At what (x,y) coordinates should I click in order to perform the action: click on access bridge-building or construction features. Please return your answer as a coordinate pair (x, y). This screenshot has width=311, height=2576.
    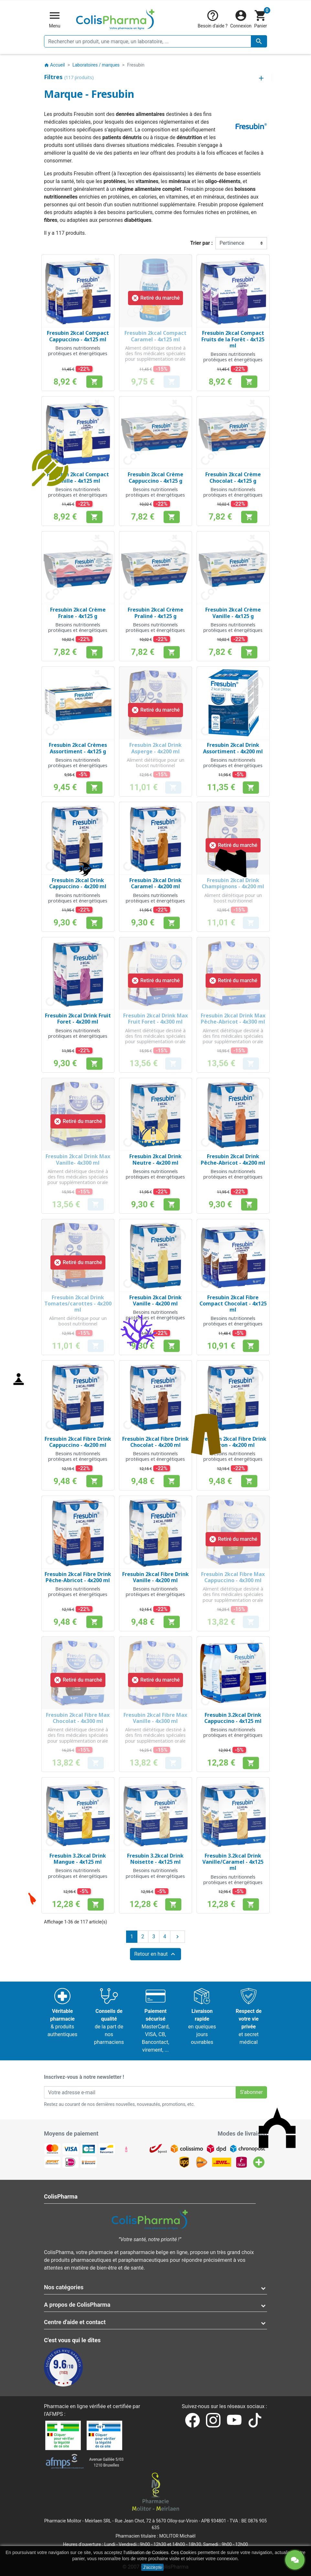
    Looking at the image, I should click on (277, 2128).